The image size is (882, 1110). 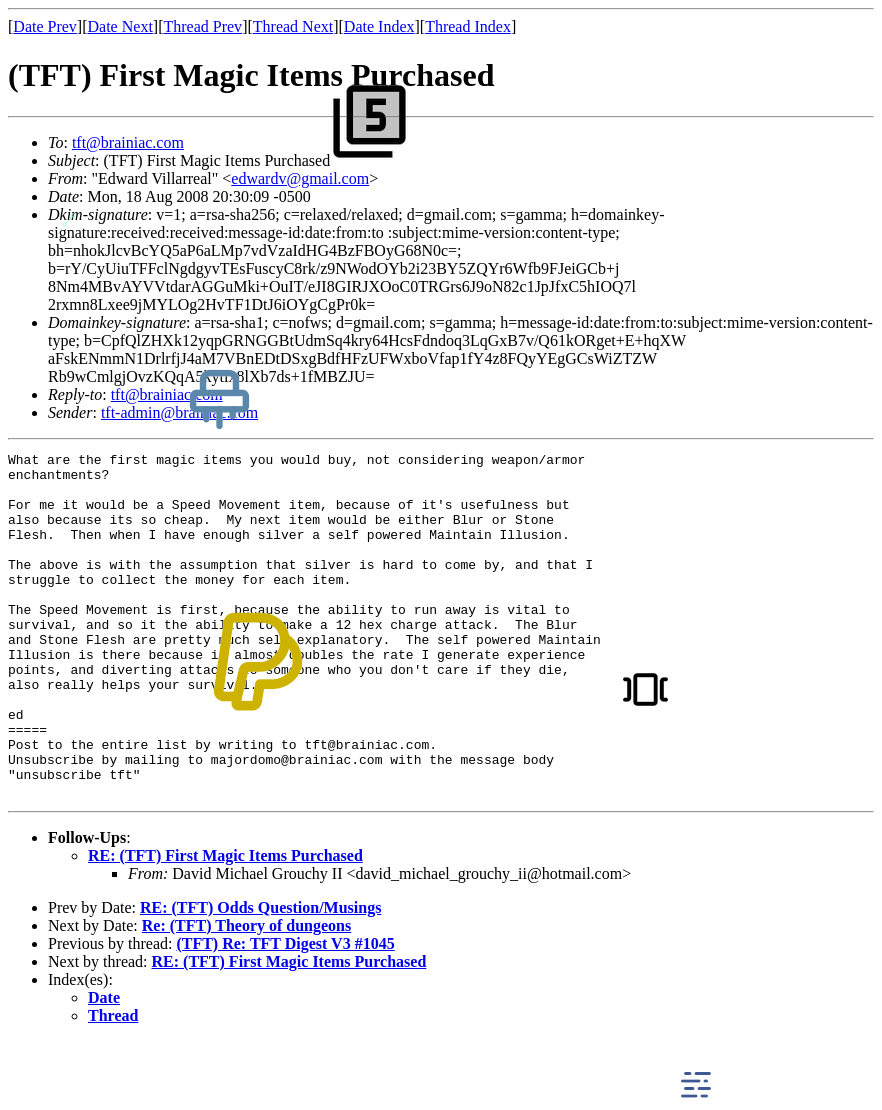 I want to click on navigate through a horizontal image carousel, so click(x=645, y=689).